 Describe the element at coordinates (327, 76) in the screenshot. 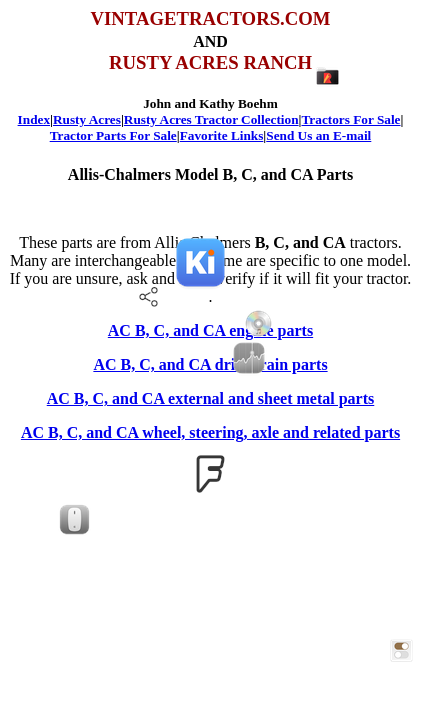

I see `open rollup.js project folder` at that location.